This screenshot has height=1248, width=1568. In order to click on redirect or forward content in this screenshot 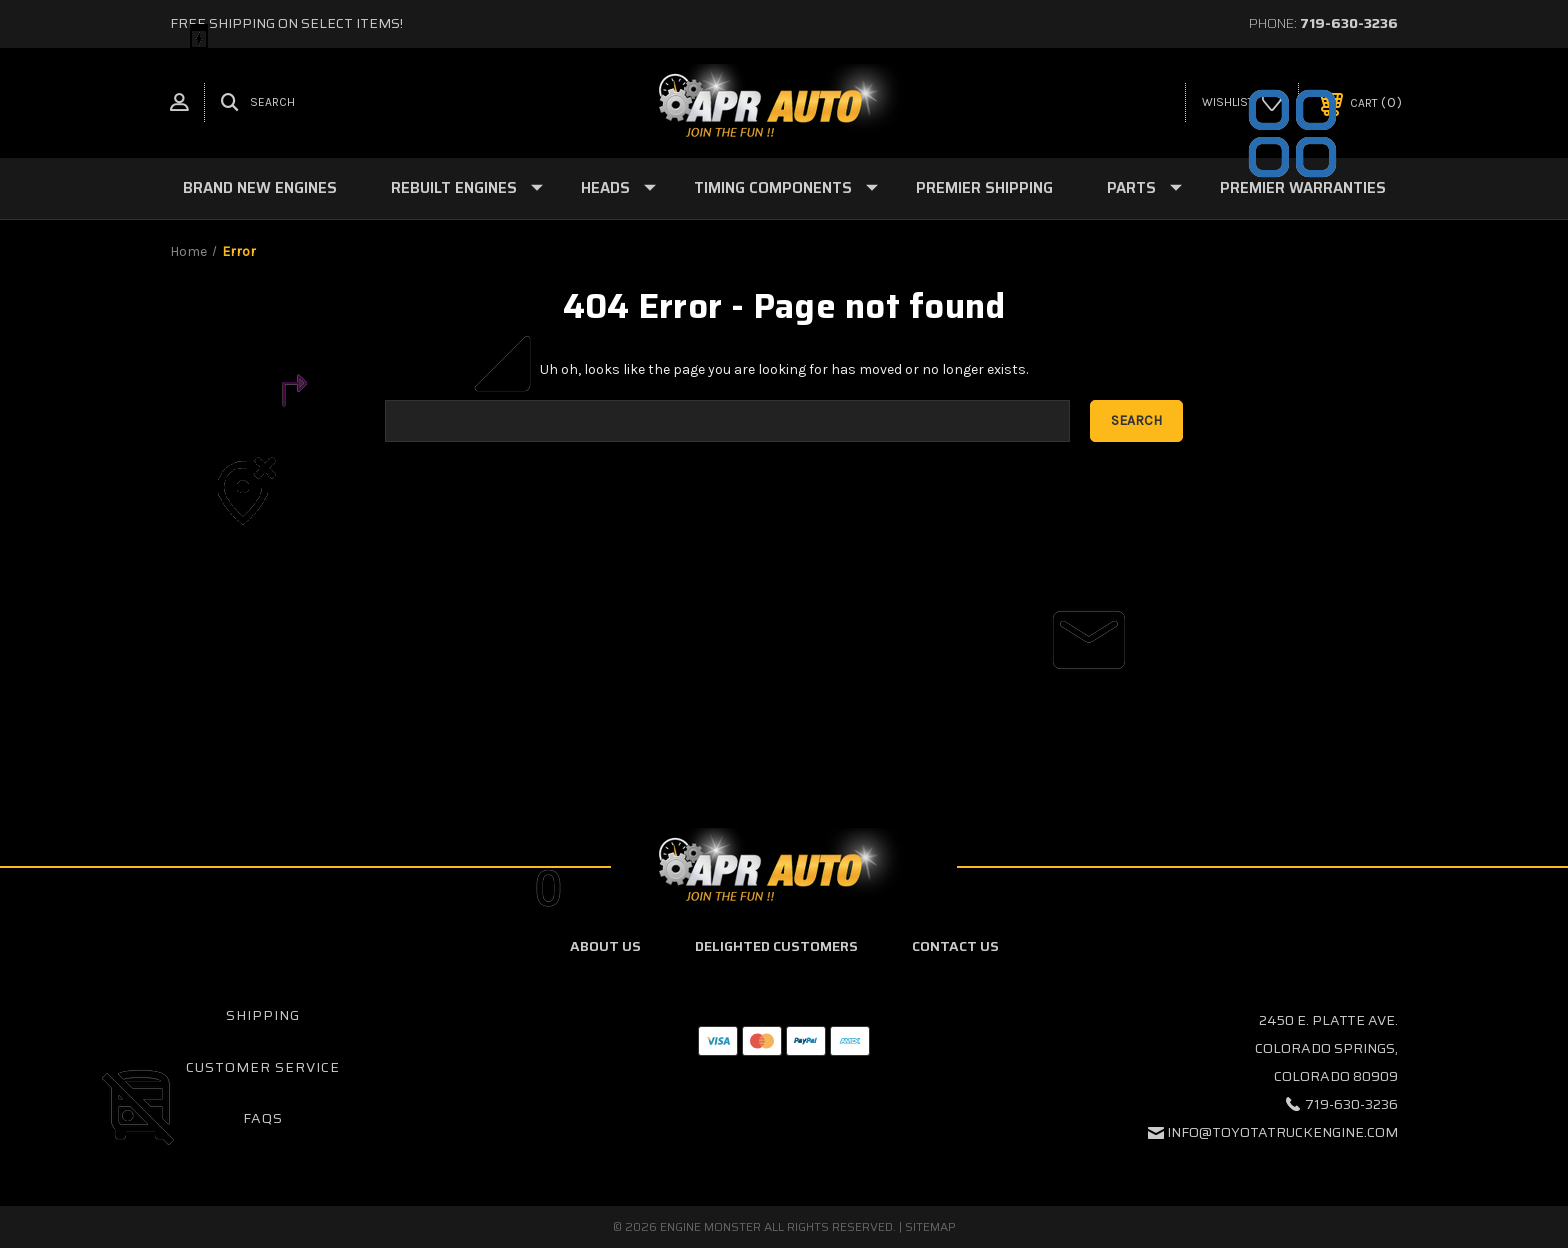, I will do `click(292, 390)`.